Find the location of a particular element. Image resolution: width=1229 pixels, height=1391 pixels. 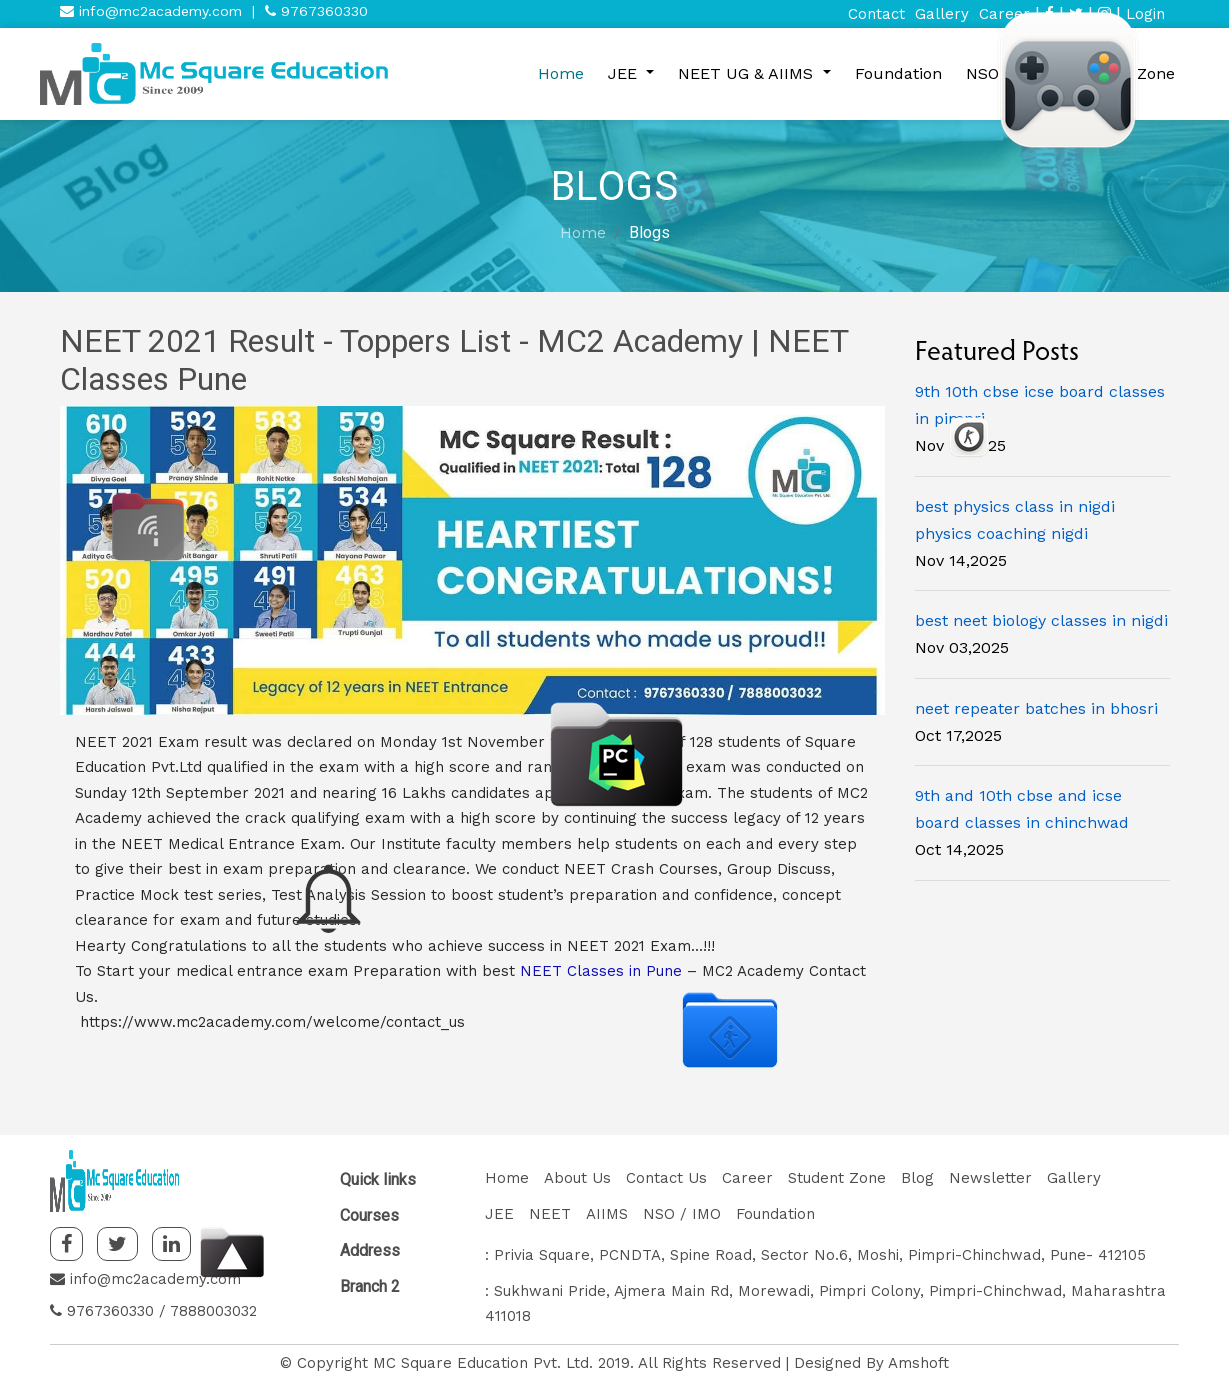

open pycharm project folder is located at coordinates (616, 758).